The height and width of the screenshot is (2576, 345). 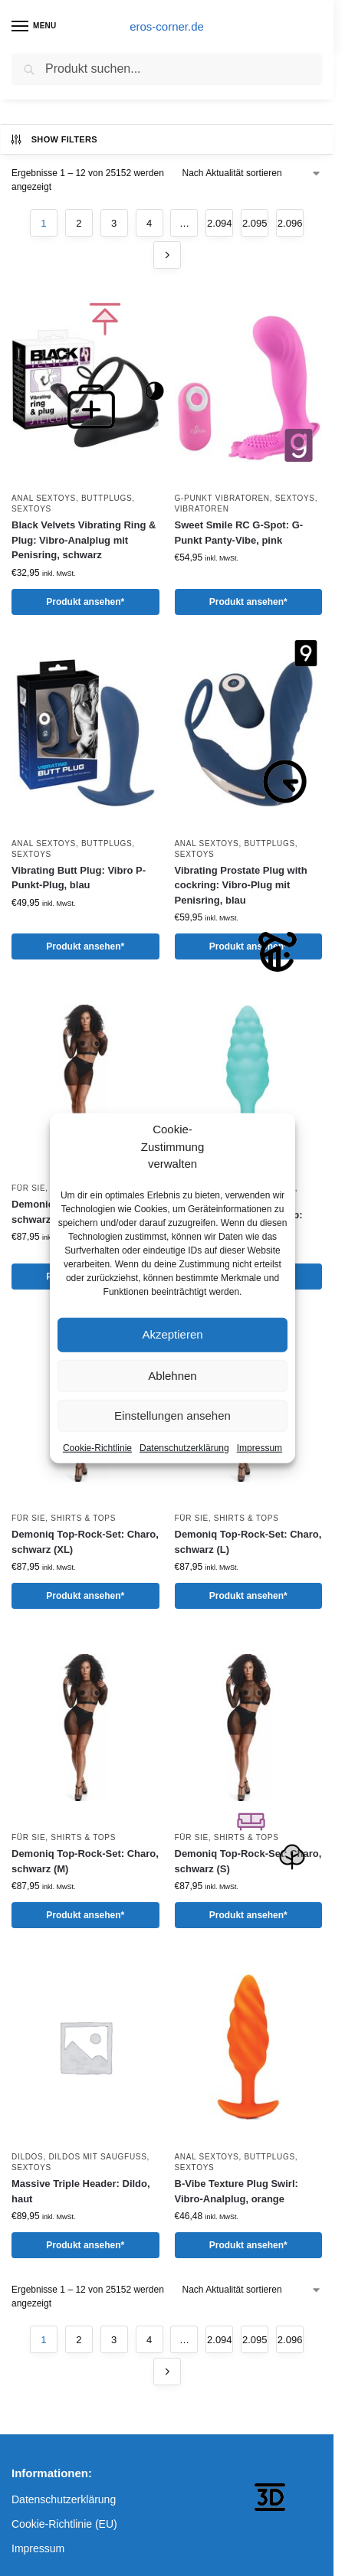 What do you see at coordinates (306, 653) in the screenshot?
I see `indicates the number nine in a list or sequence` at bounding box center [306, 653].